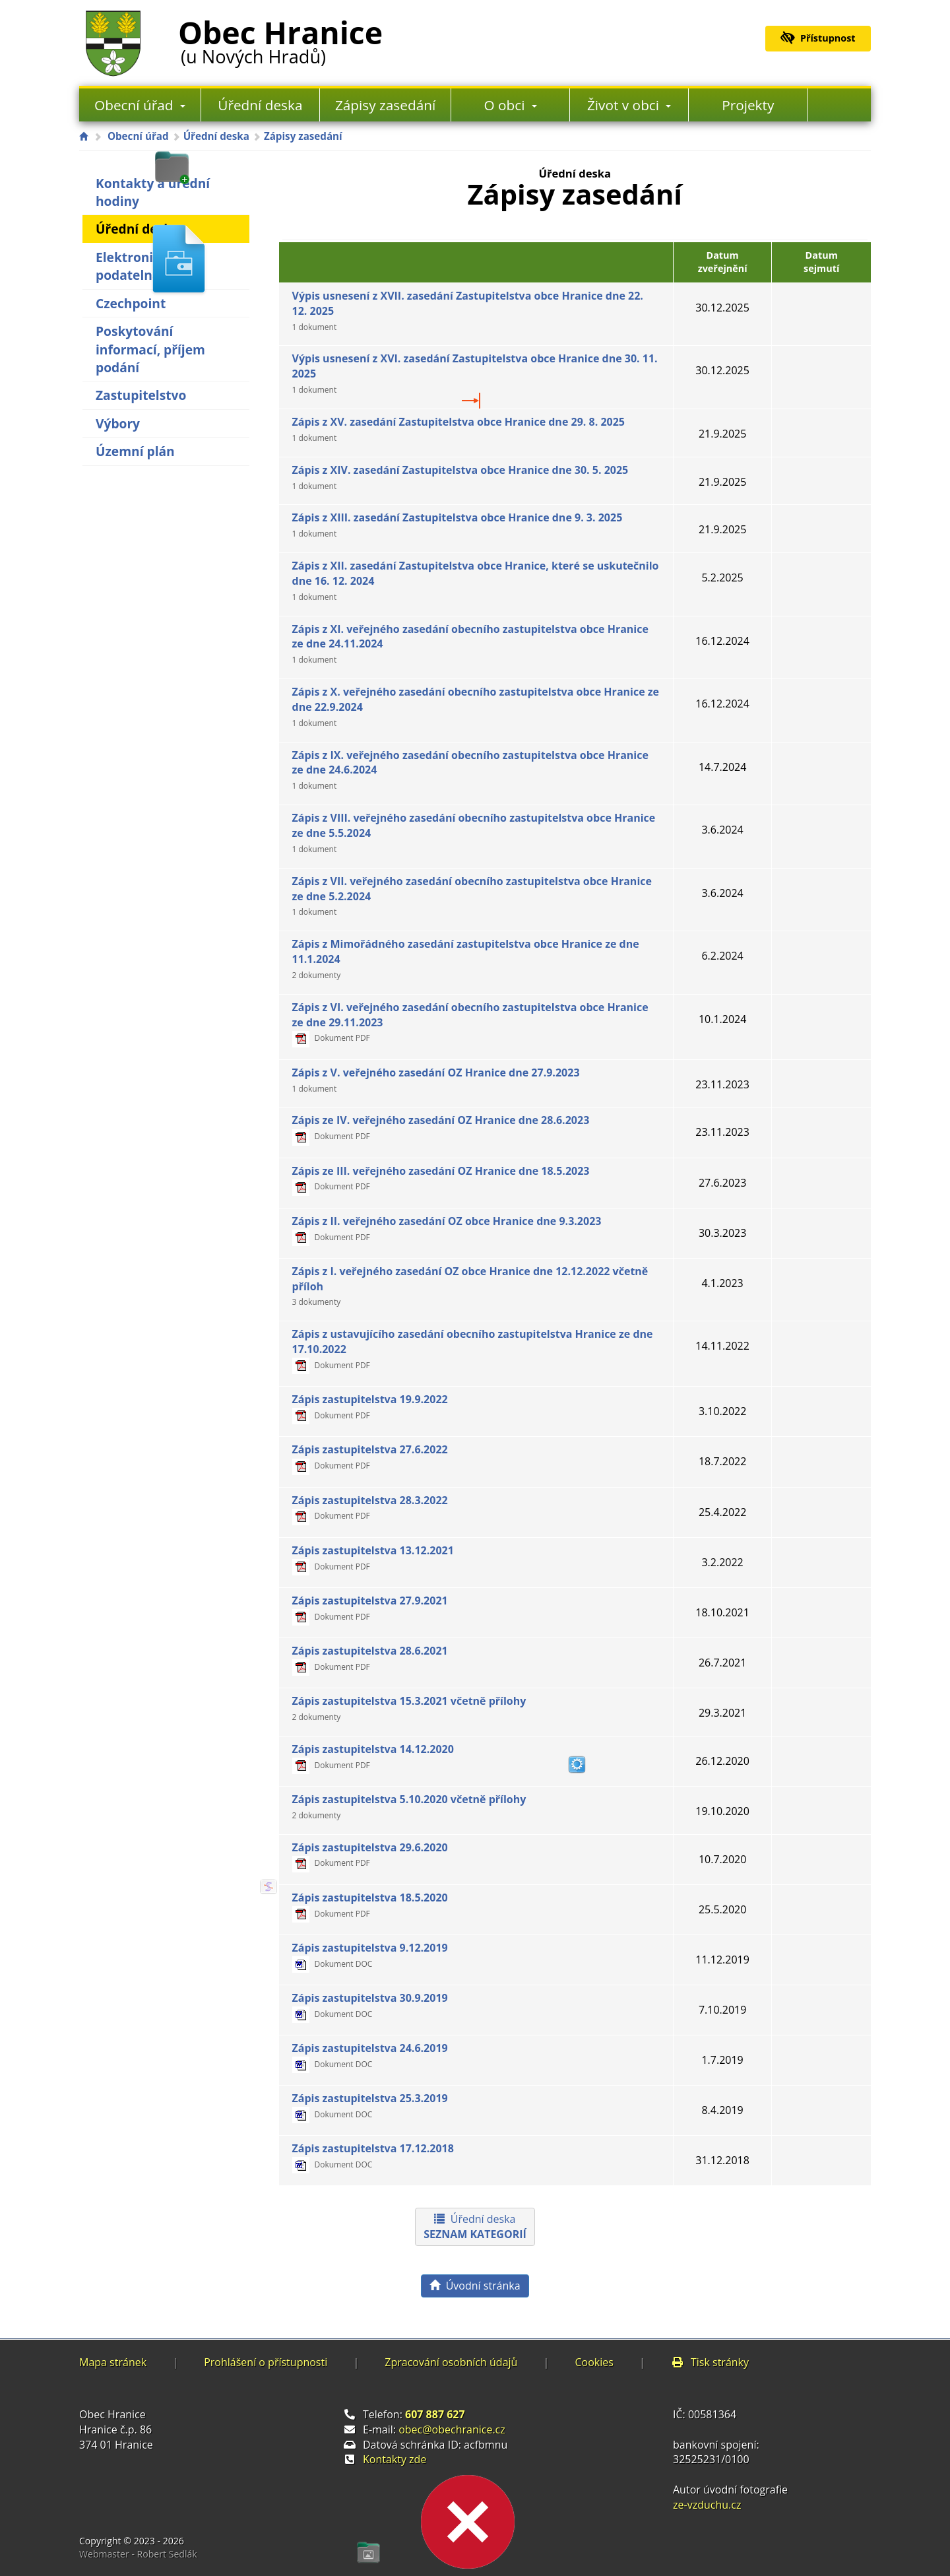 The height and width of the screenshot is (2576, 950). What do you see at coordinates (471, 401) in the screenshot?
I see `go to the last item or page` at bounding box center [471, 401].